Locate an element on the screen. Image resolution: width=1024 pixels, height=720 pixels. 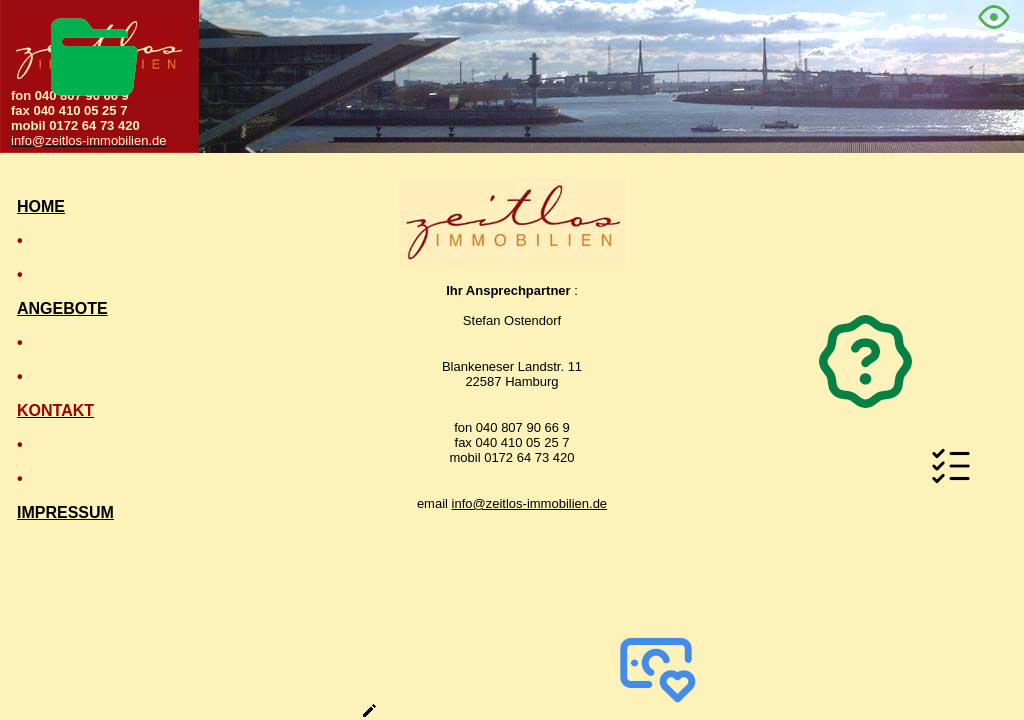
donate or make a charitable contribution is located at coordinates (656, 663).